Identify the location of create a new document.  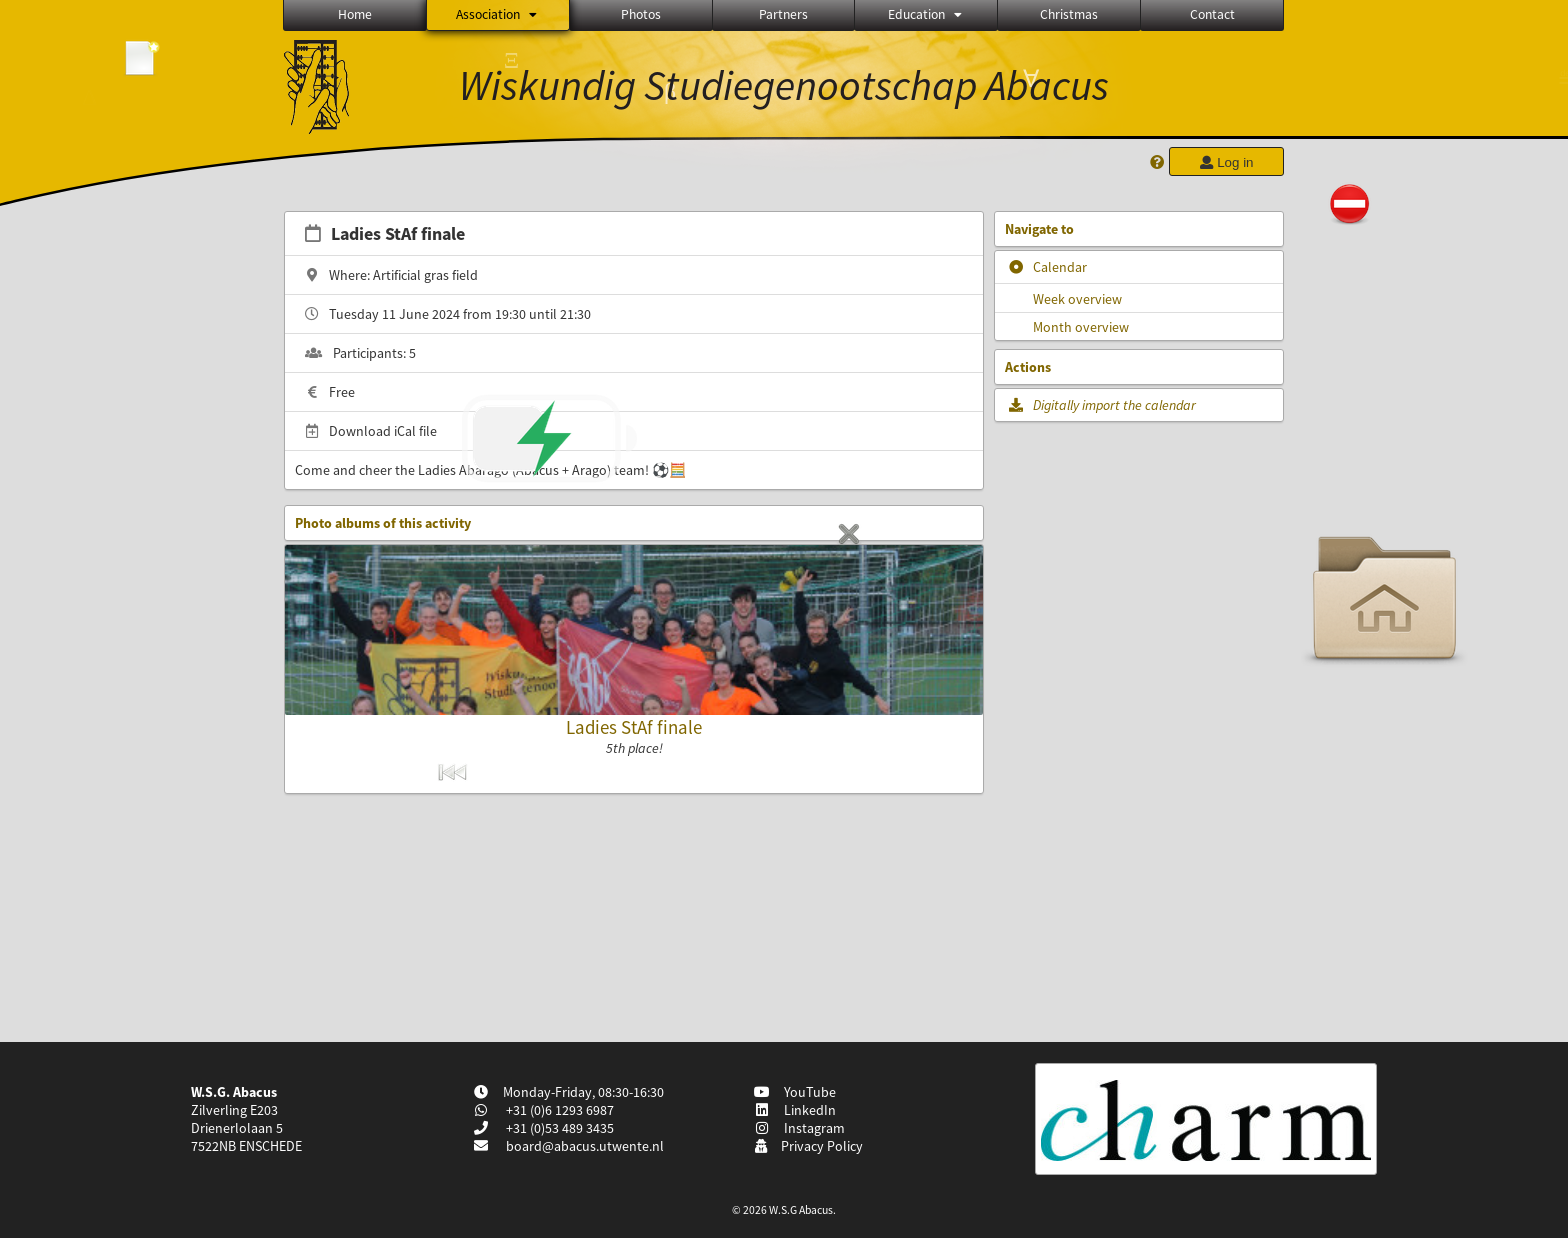
(142, 58).